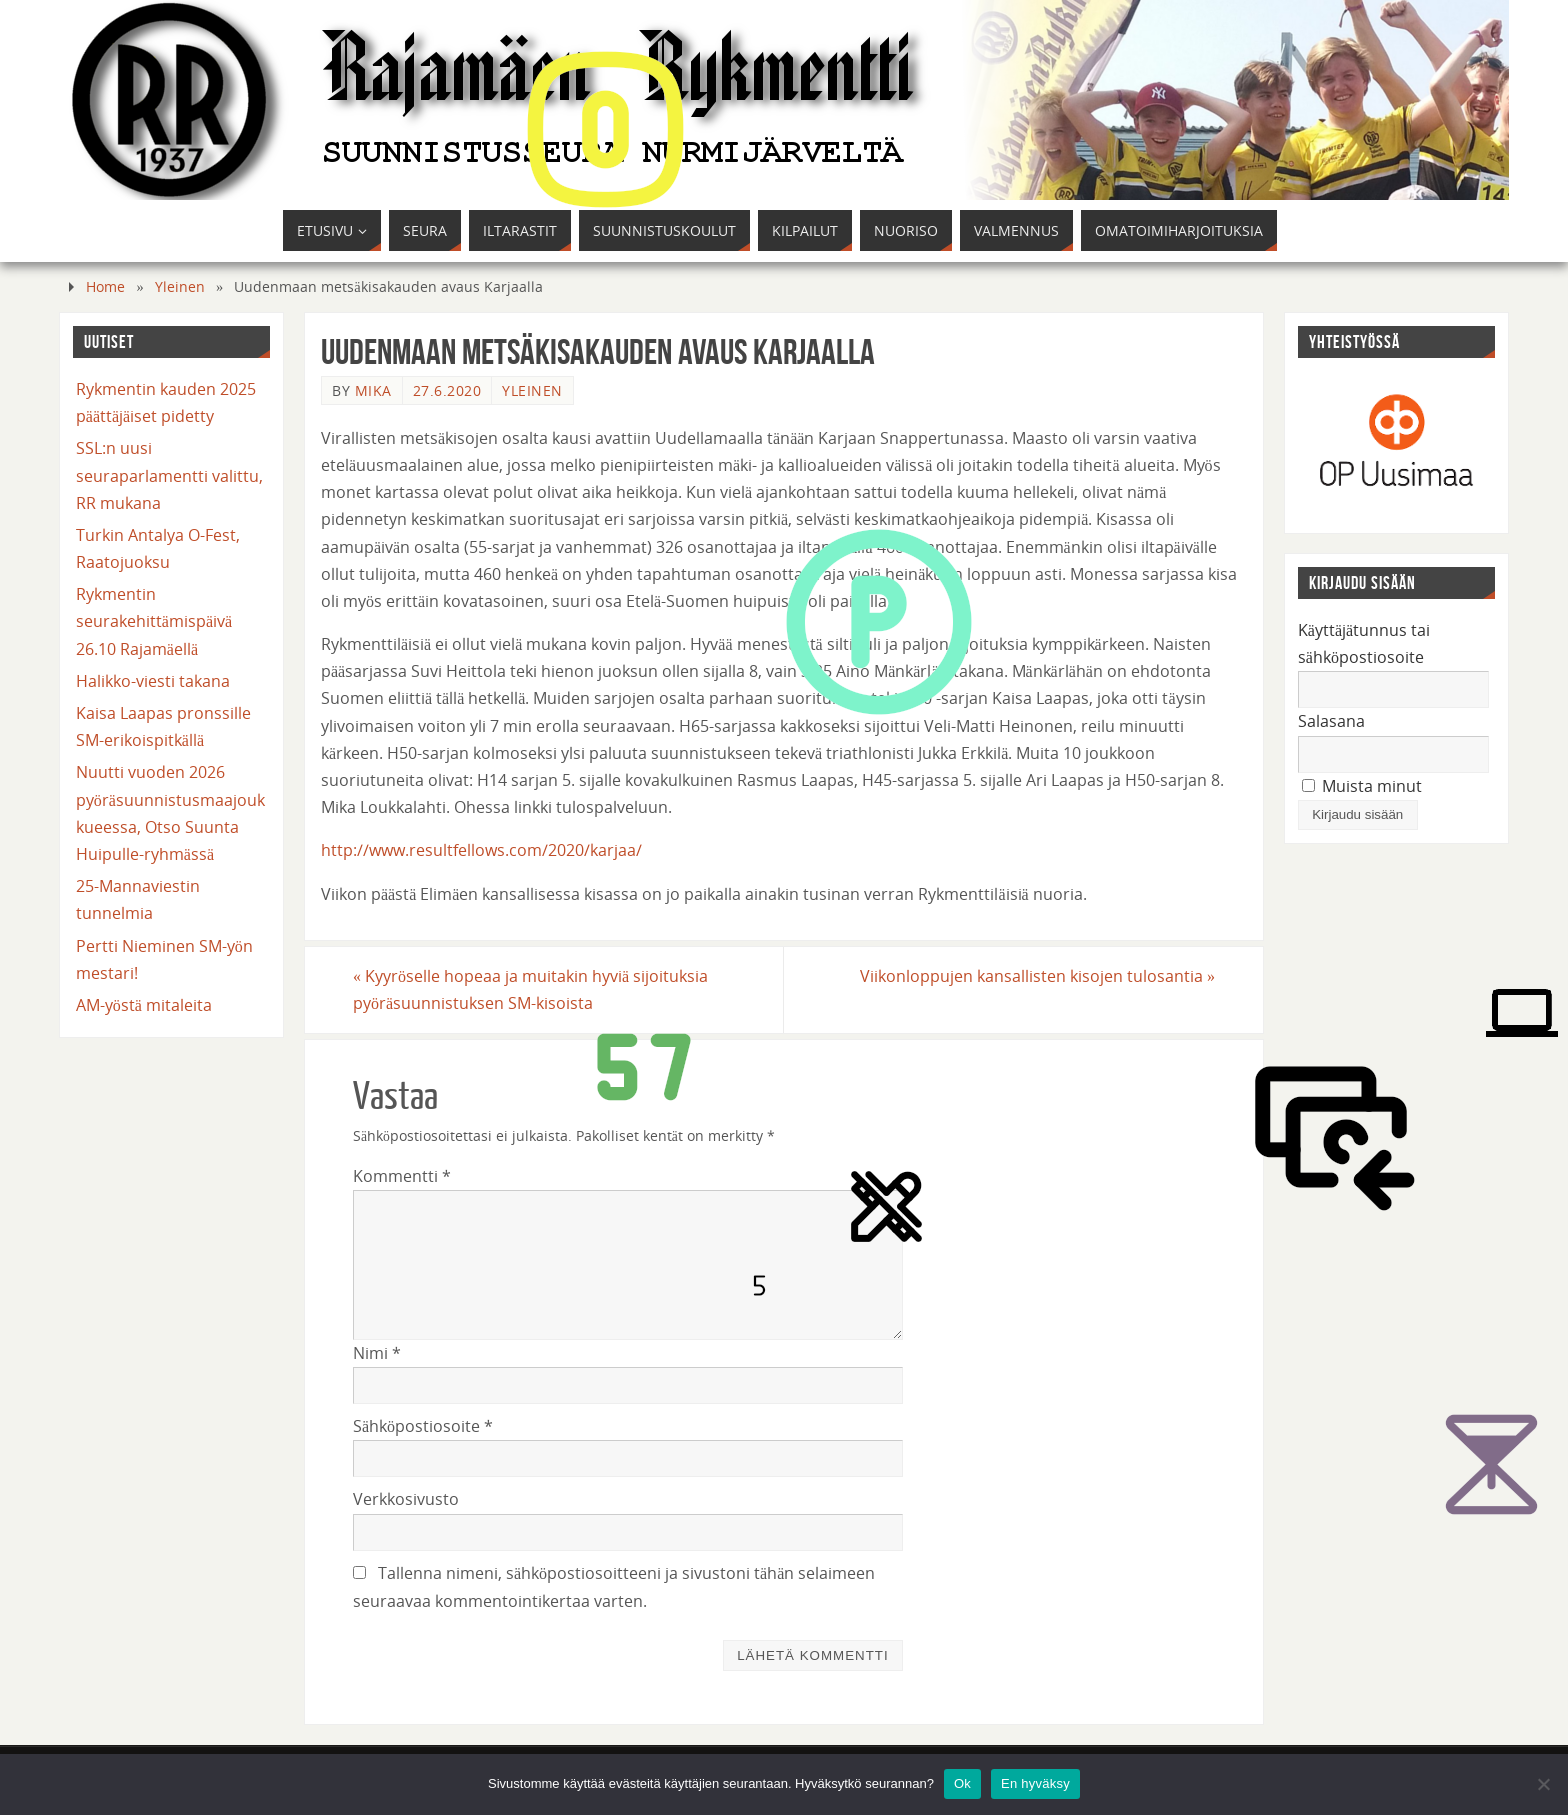 The width and height of the screenshot is (1568, 1815). I want to click on parking available or parking location, so click(879, 622).